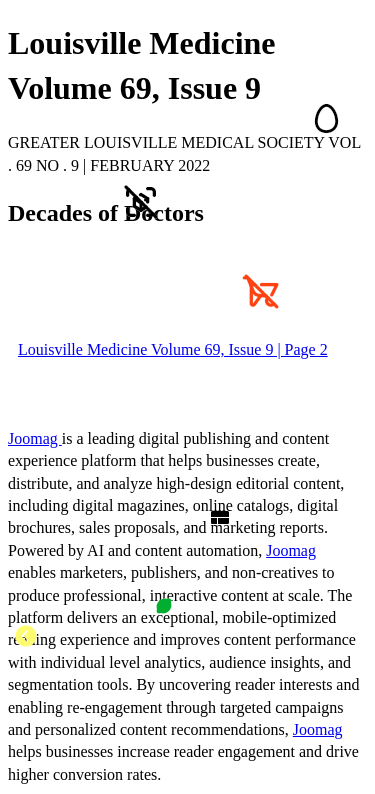  Describe the element at coordinates (219, 517) in the screenshot. I see `switch to compact view layout` at that location.